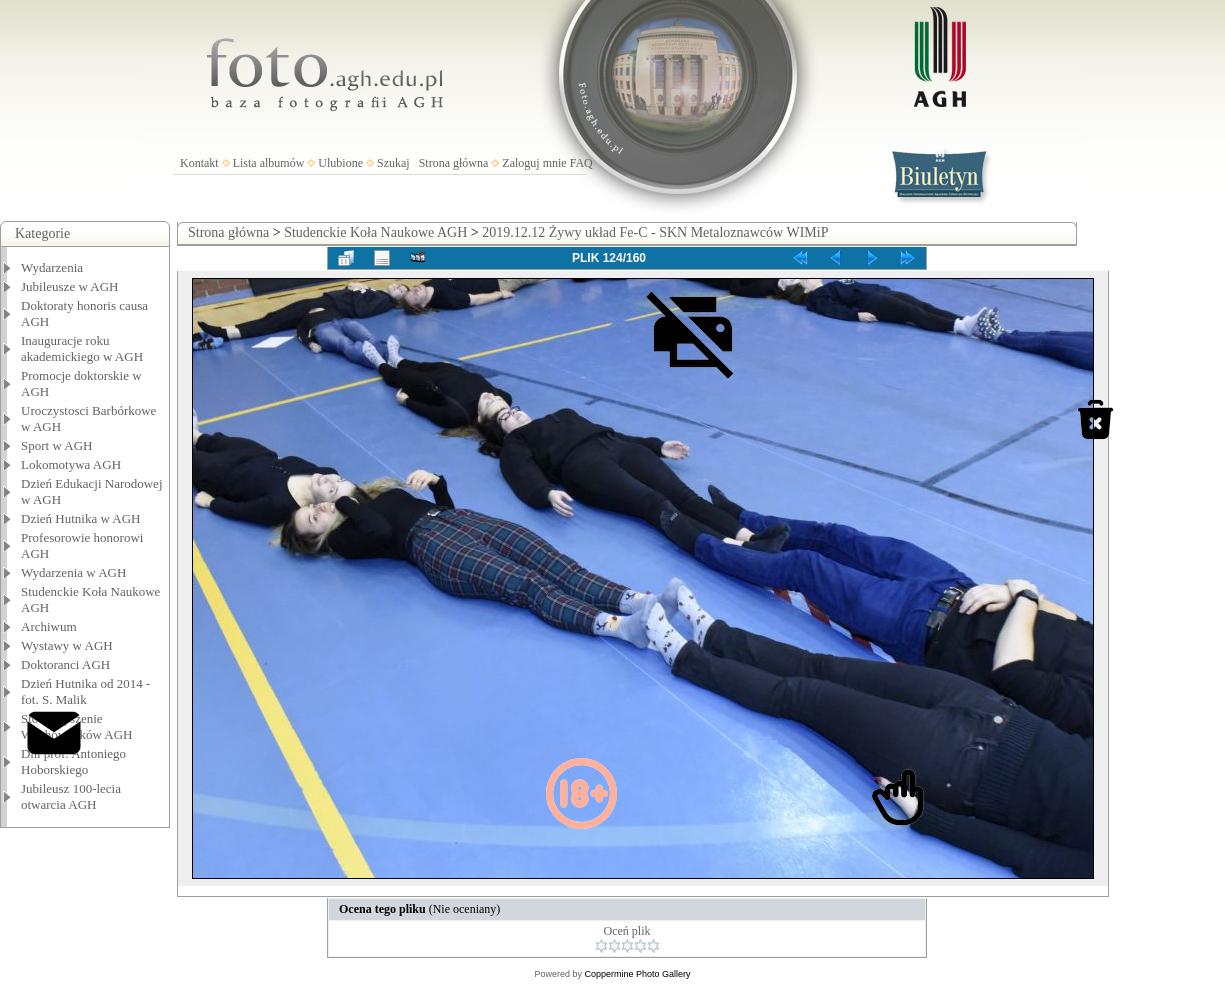 The width and height of the screenshot is (1225, 989). What do you see at coordinates (693, 332) in the screenshot?
I see `printing is unavailable or disabled` at bounding box center [693, 332].